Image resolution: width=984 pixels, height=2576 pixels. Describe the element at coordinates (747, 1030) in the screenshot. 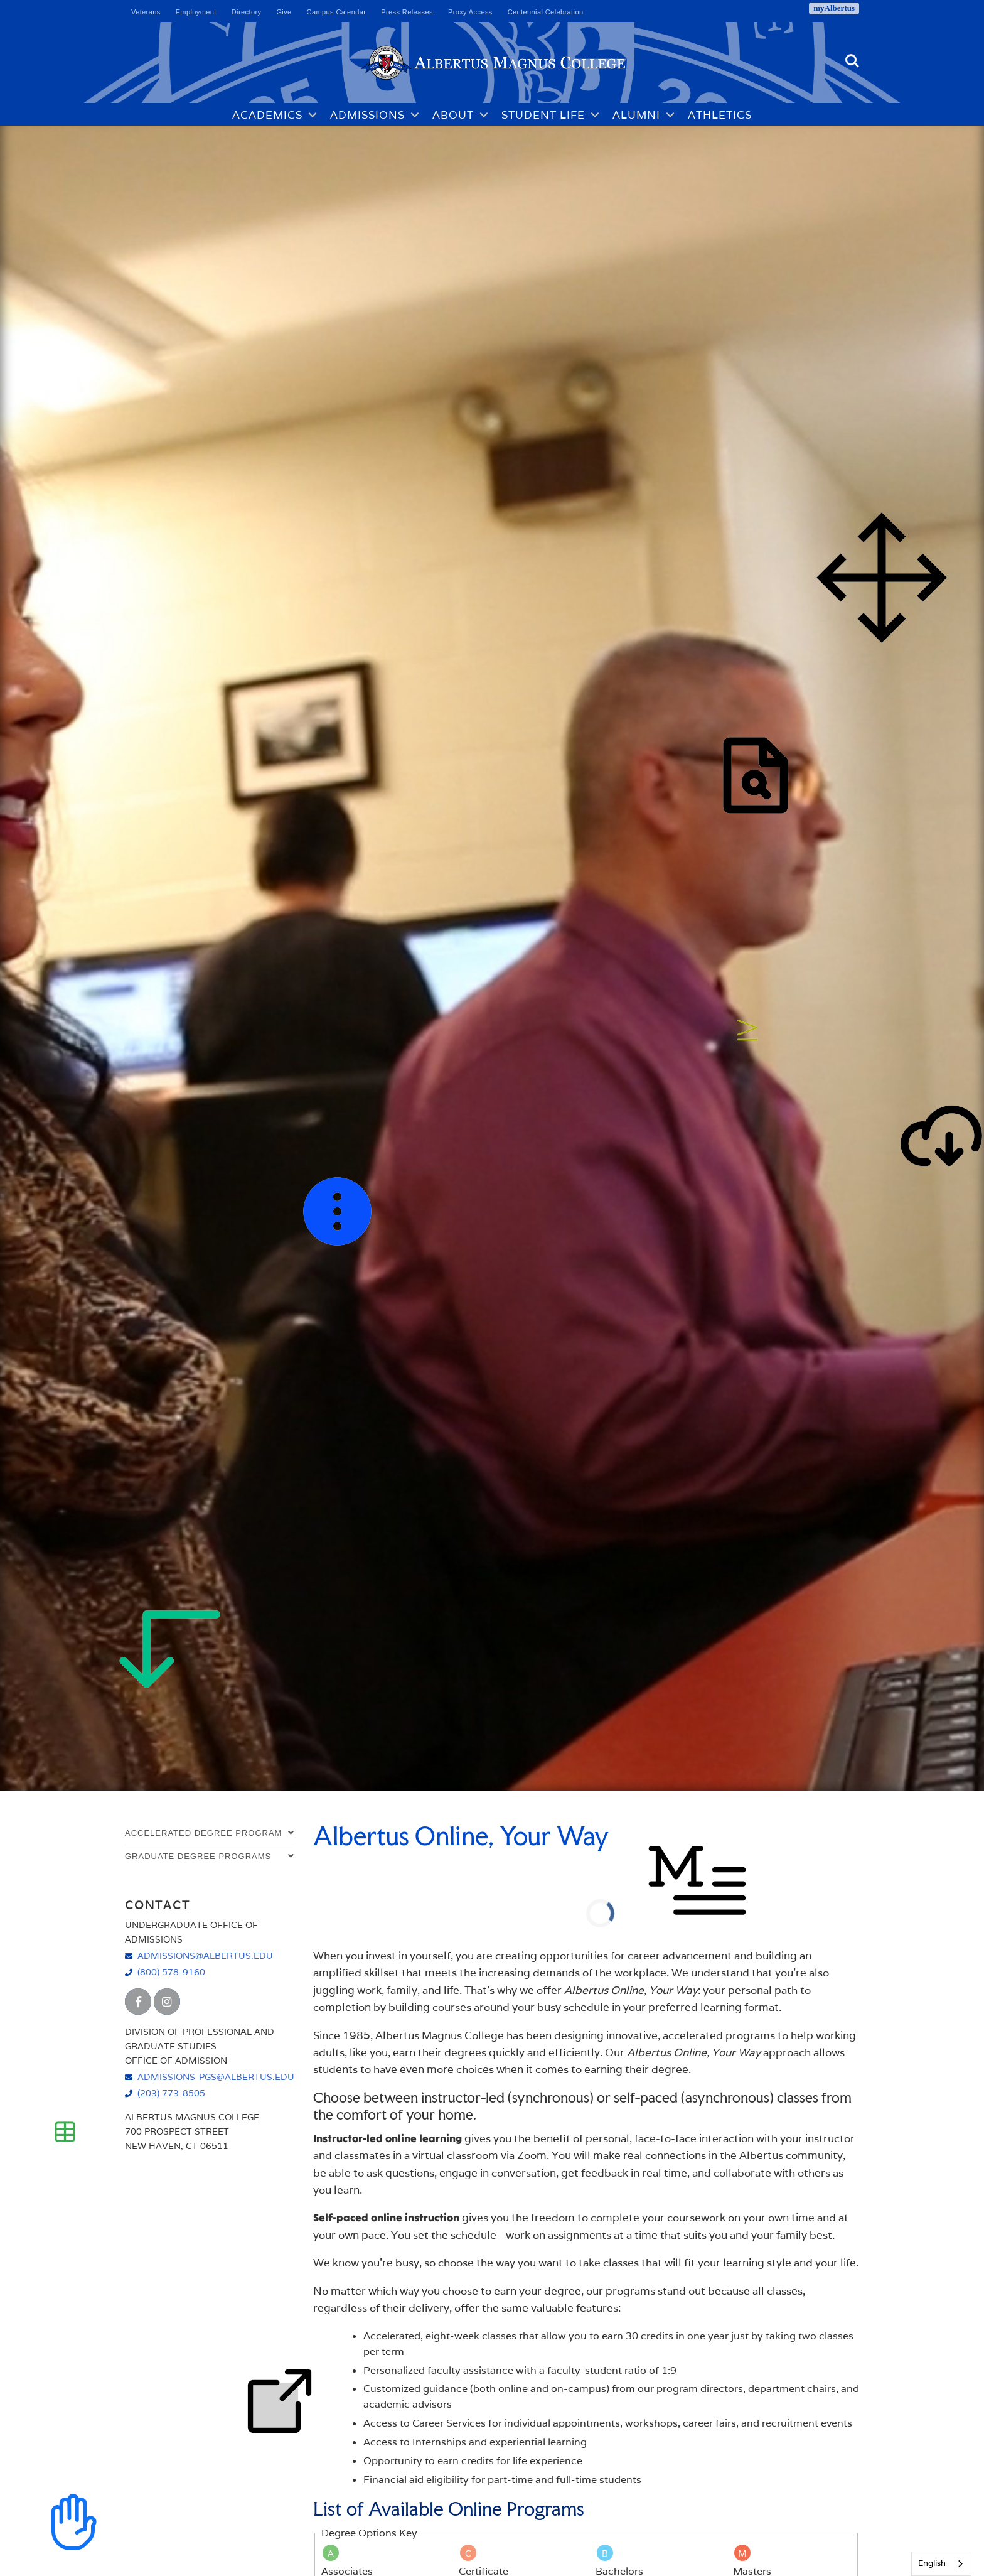

I see `indicates a value is greater than or equal to a threshold` at that location.